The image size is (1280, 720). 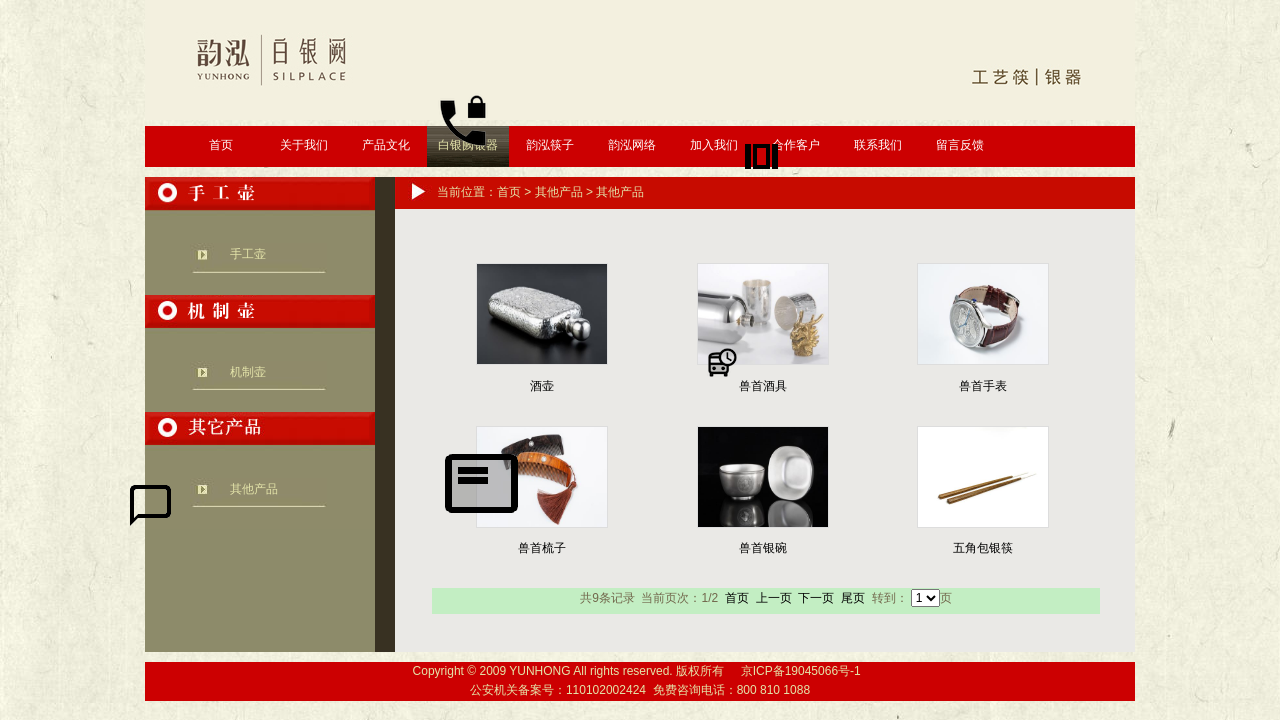 I want to click on view bus or transit departure times, so click(x=722, y=362).